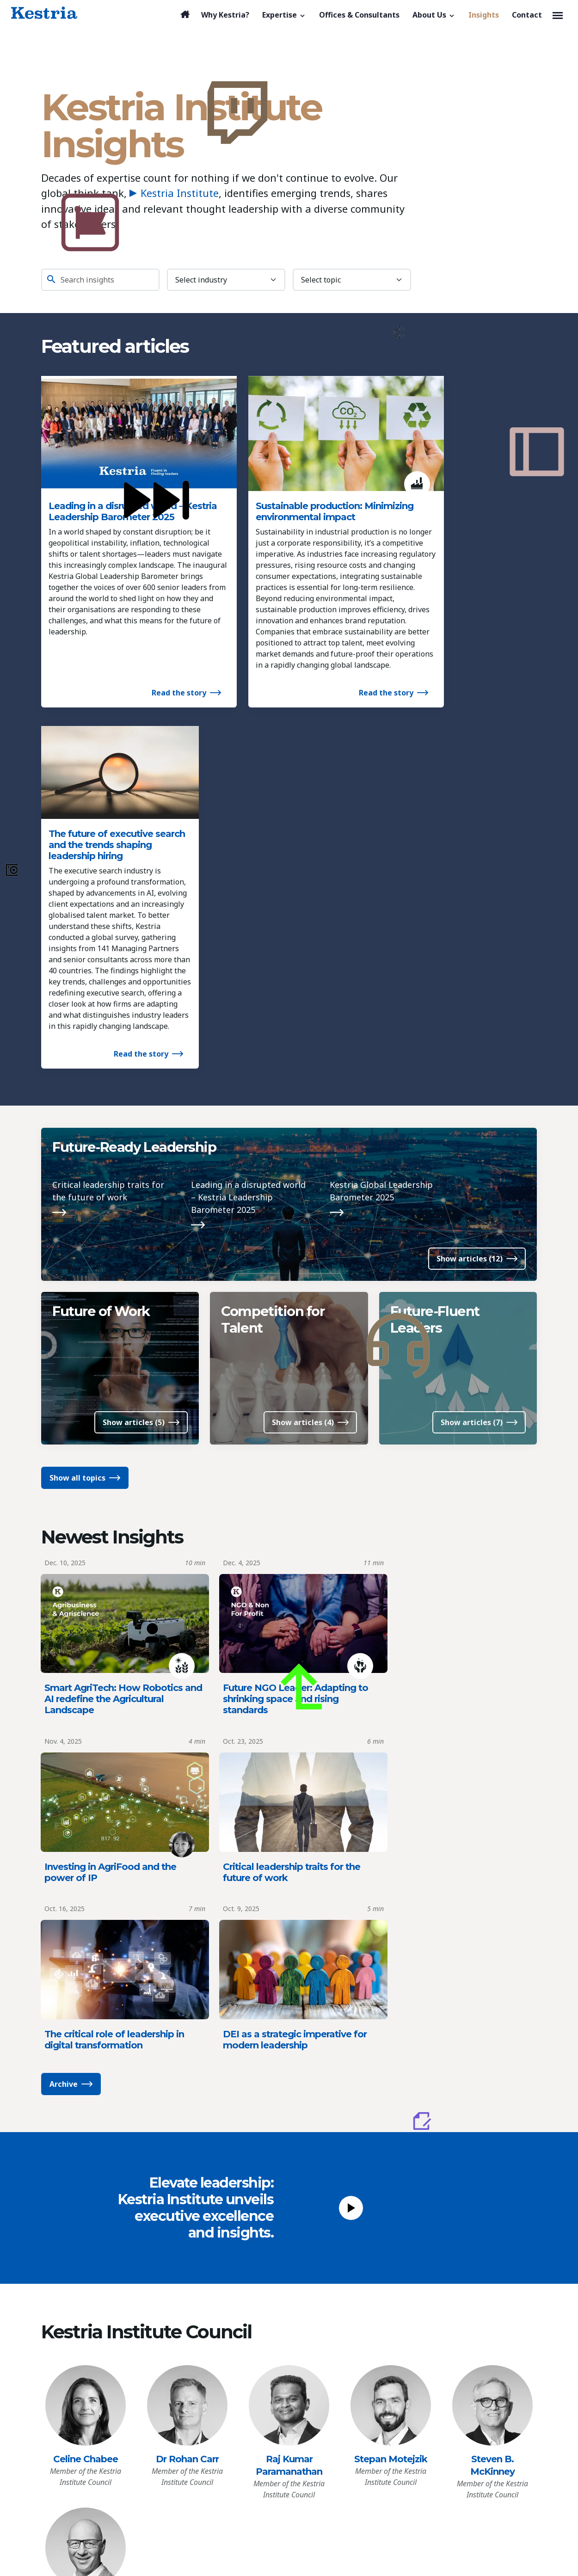  I want to click on navigate back and up one level, so click(301, 1689).